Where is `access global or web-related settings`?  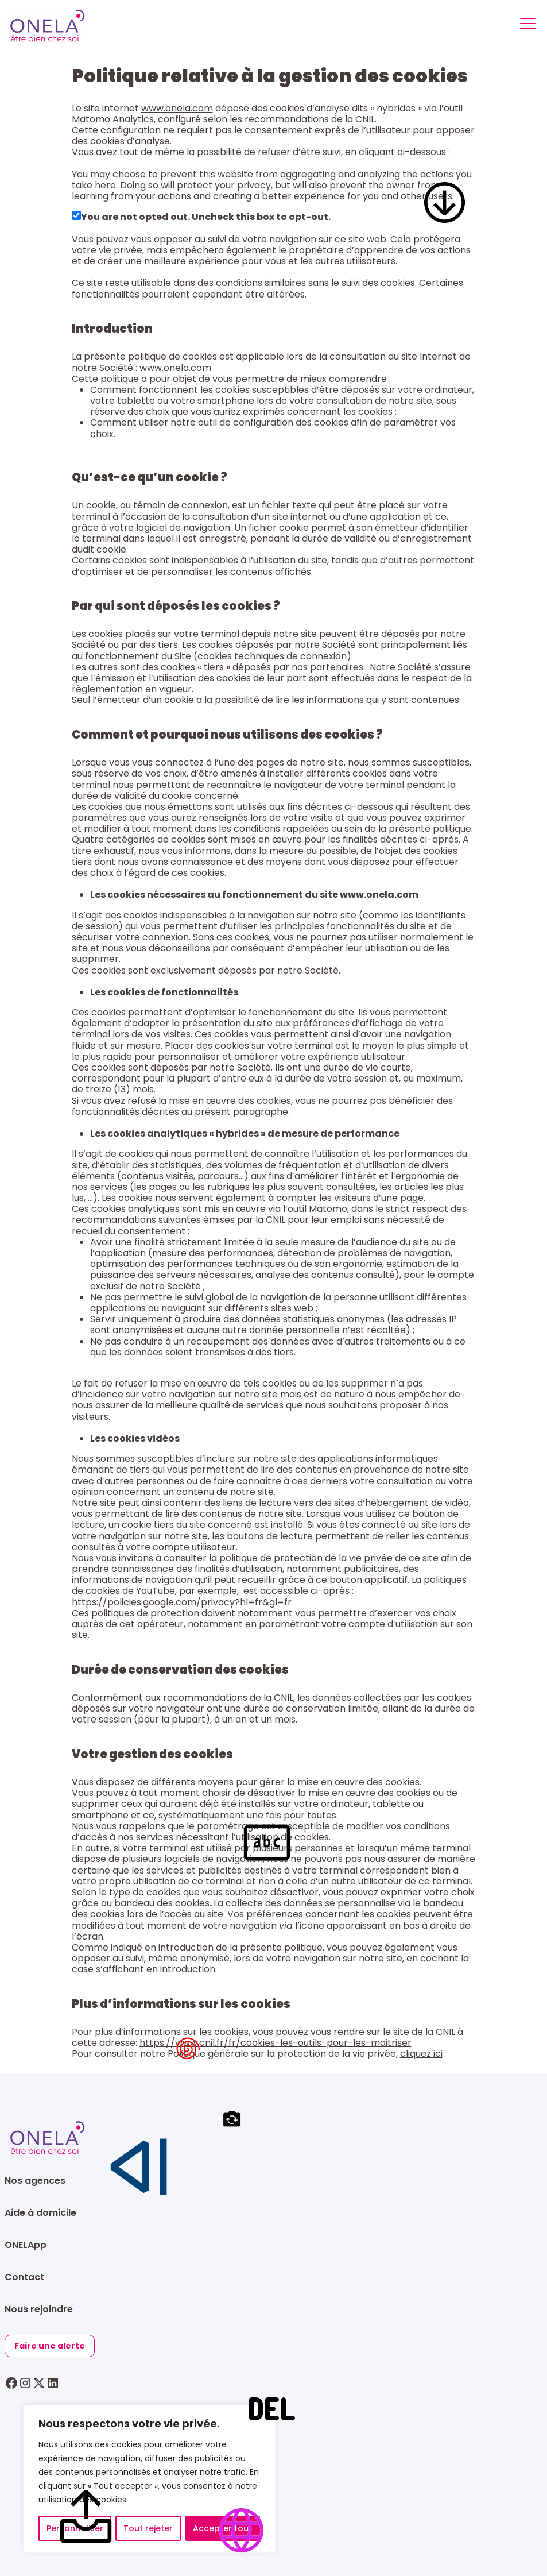 access global or web-related settings is located at coordinates (239, 2532).